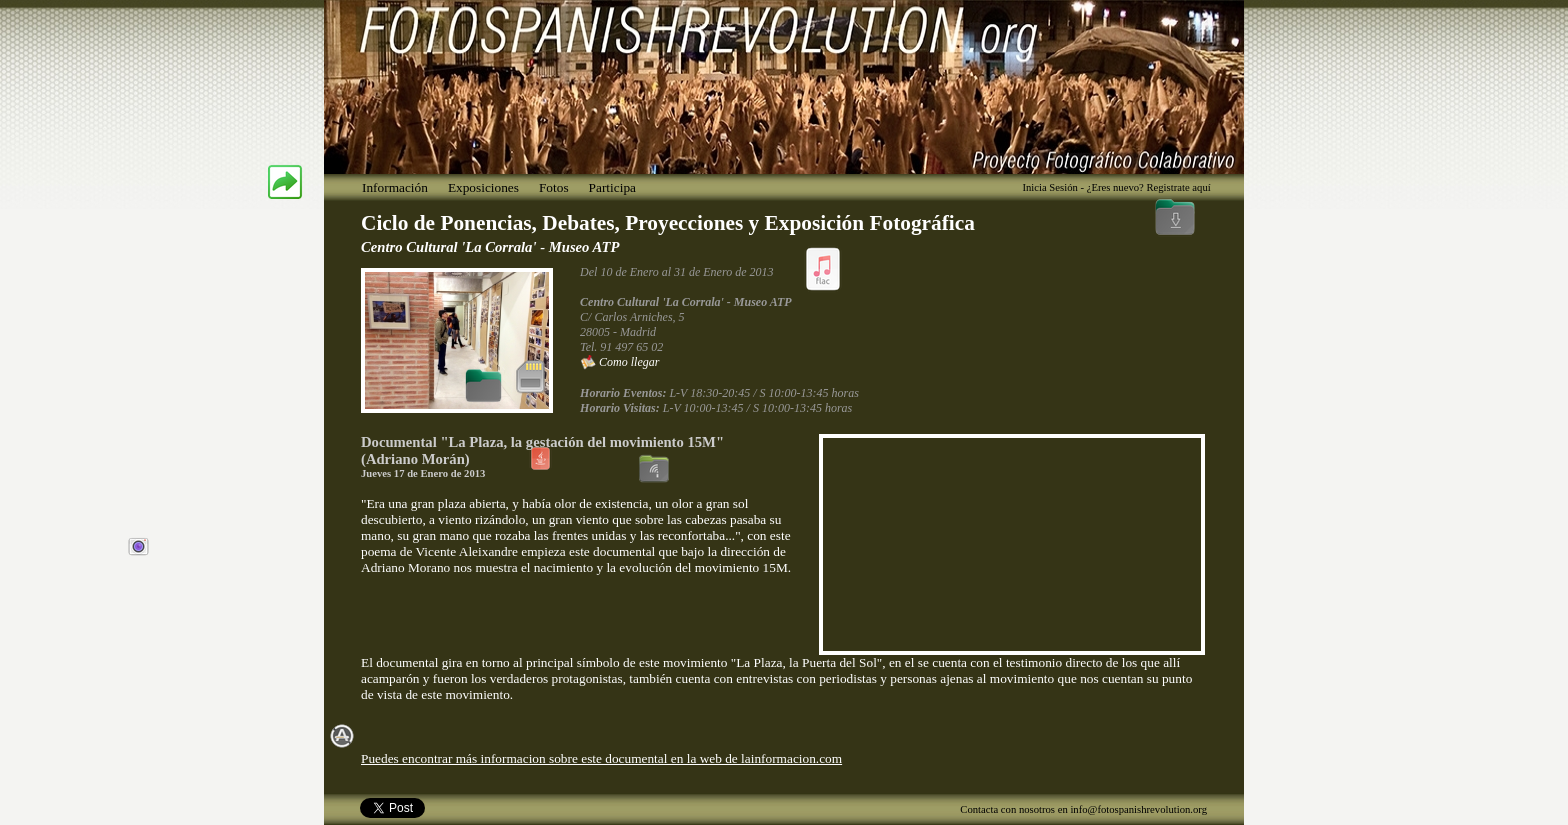 This screenshot has width=1568, height=825. Describe the element at coordinates (311, 155) in the screenshot. I see `indicates a shared file or folder` at that location.